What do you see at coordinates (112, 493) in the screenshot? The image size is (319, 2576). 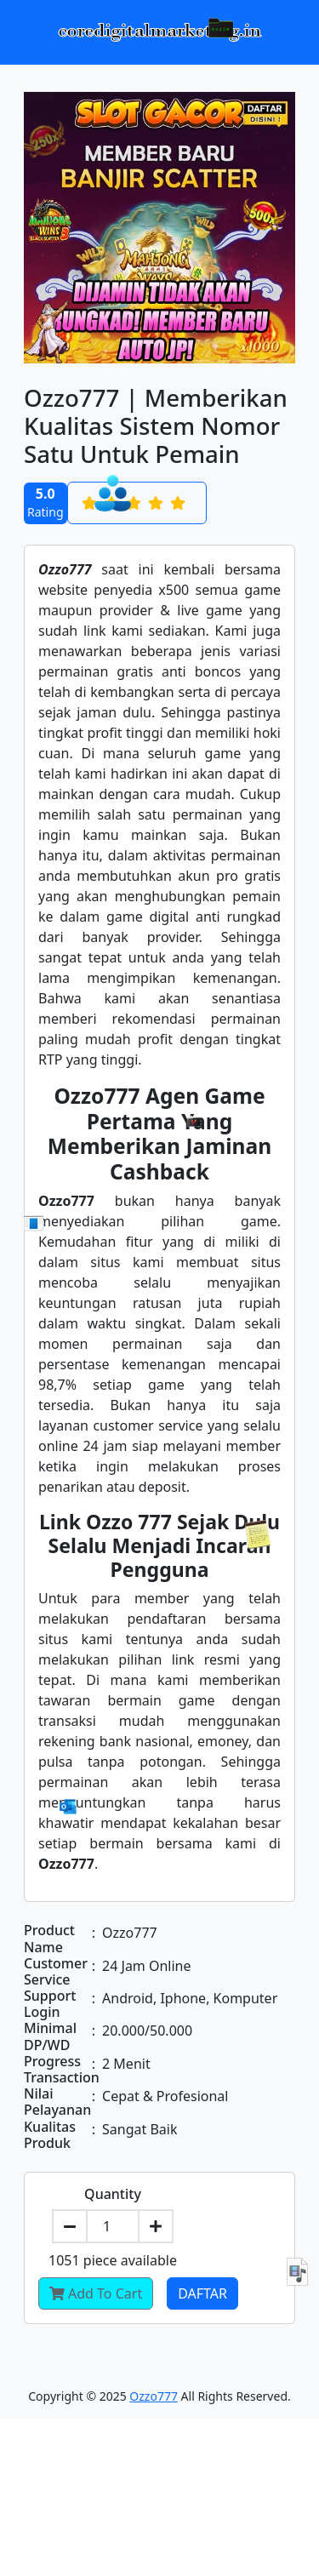 I see `indicates shared access or multiple users` at bounding box center [112, 493].